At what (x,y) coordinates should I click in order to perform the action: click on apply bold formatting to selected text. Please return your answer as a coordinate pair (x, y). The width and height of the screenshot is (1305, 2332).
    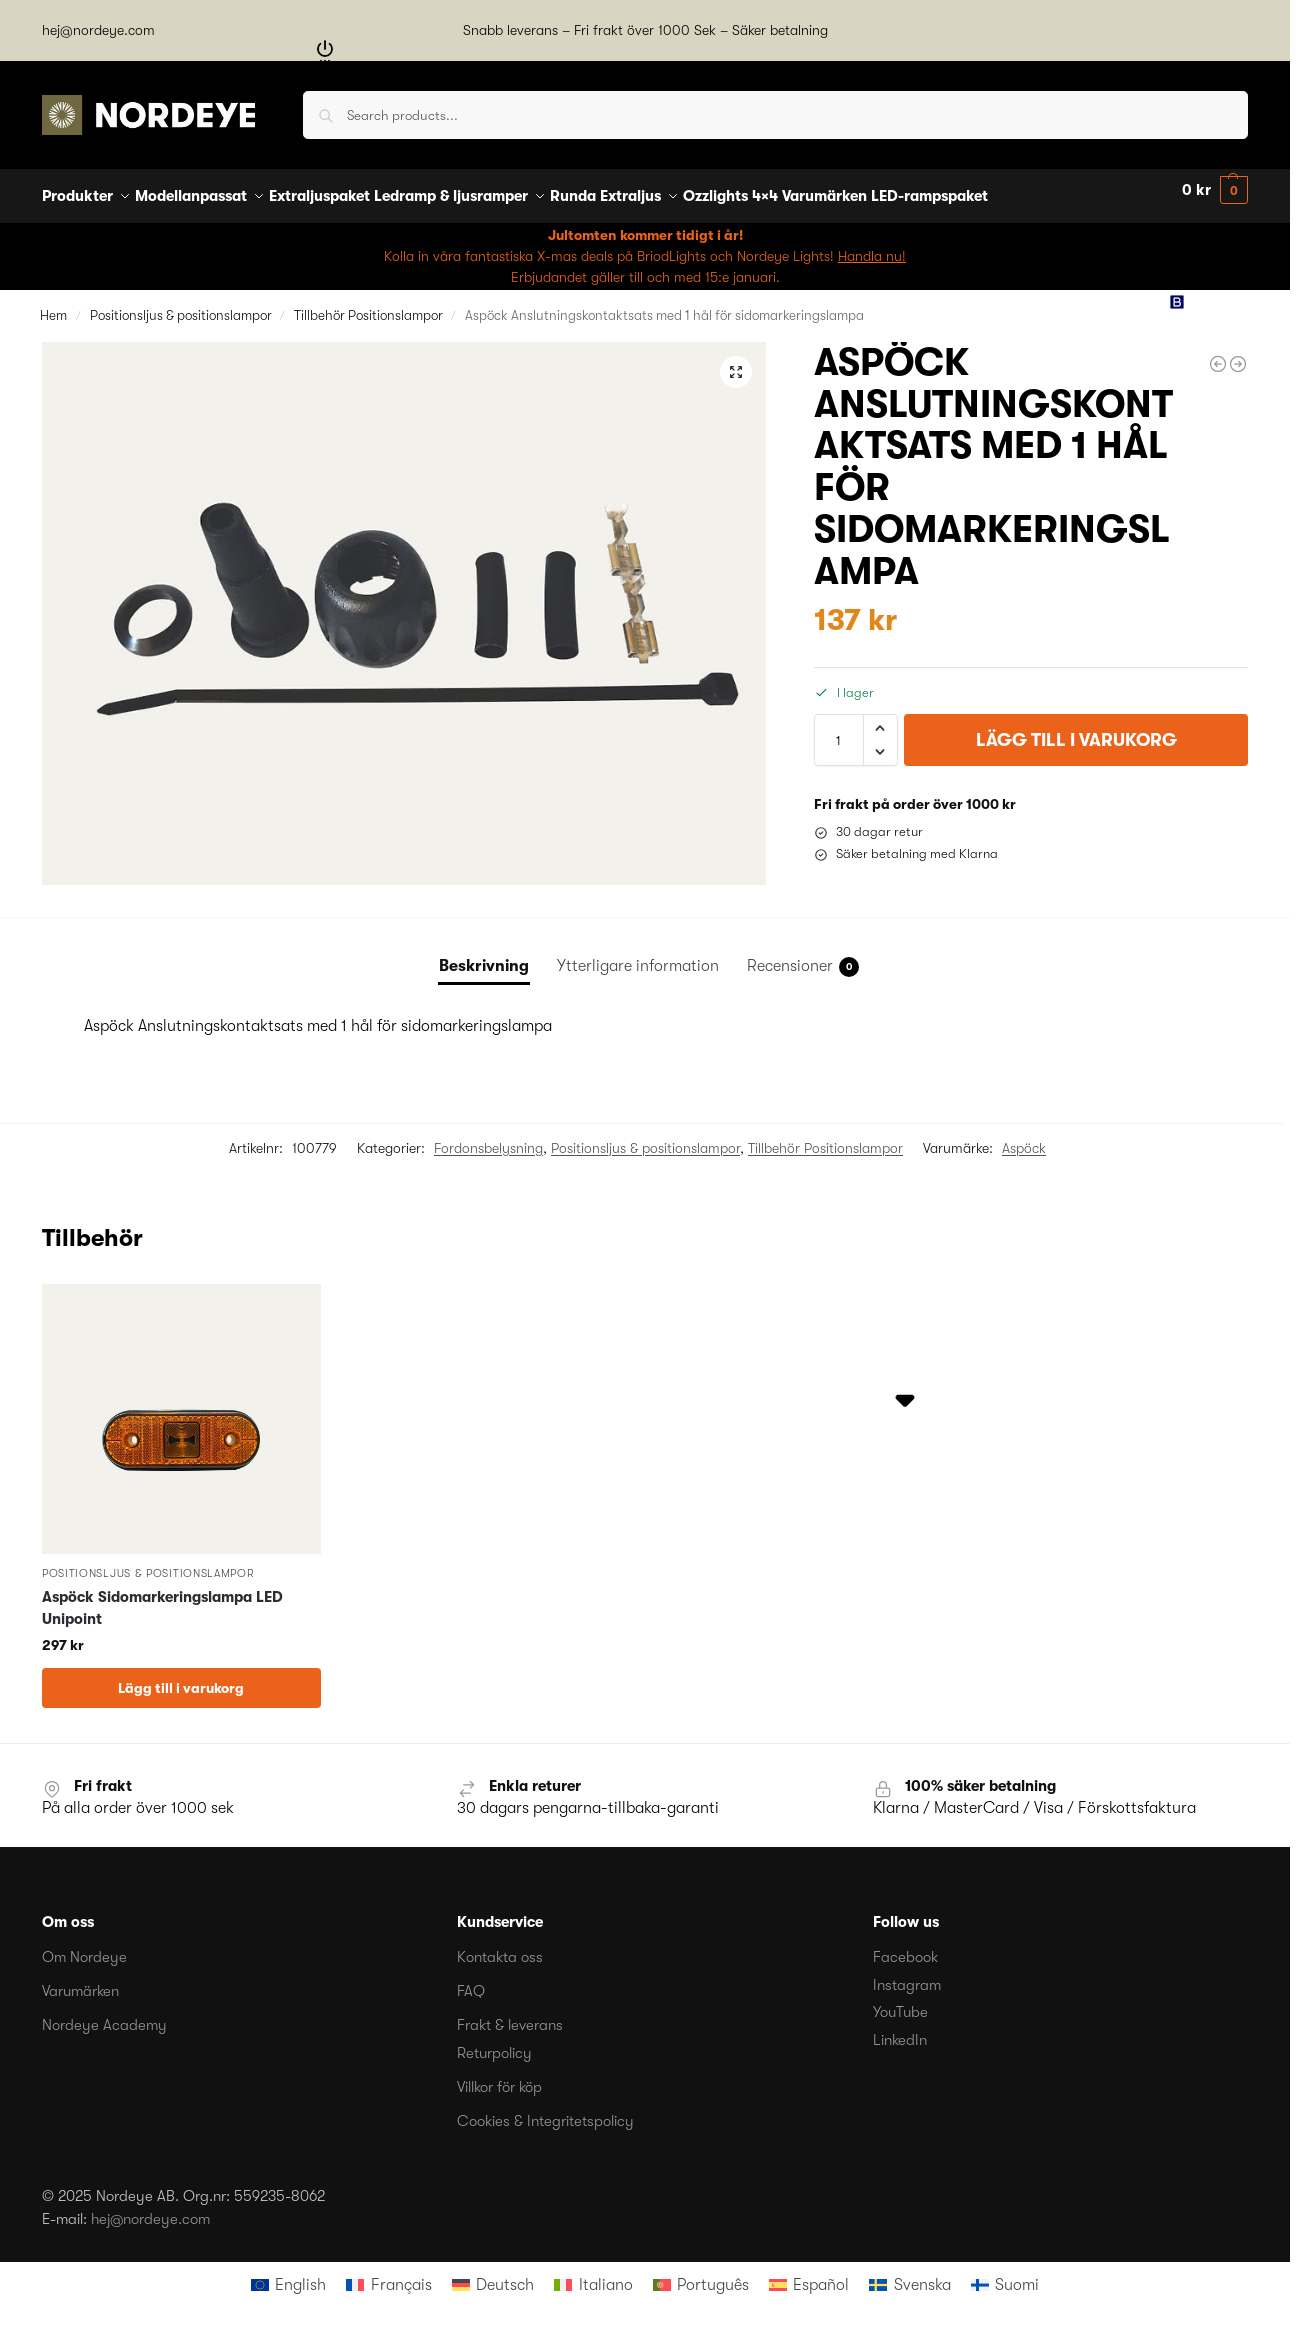
    Looking at the image, I should click on (1177, 302).